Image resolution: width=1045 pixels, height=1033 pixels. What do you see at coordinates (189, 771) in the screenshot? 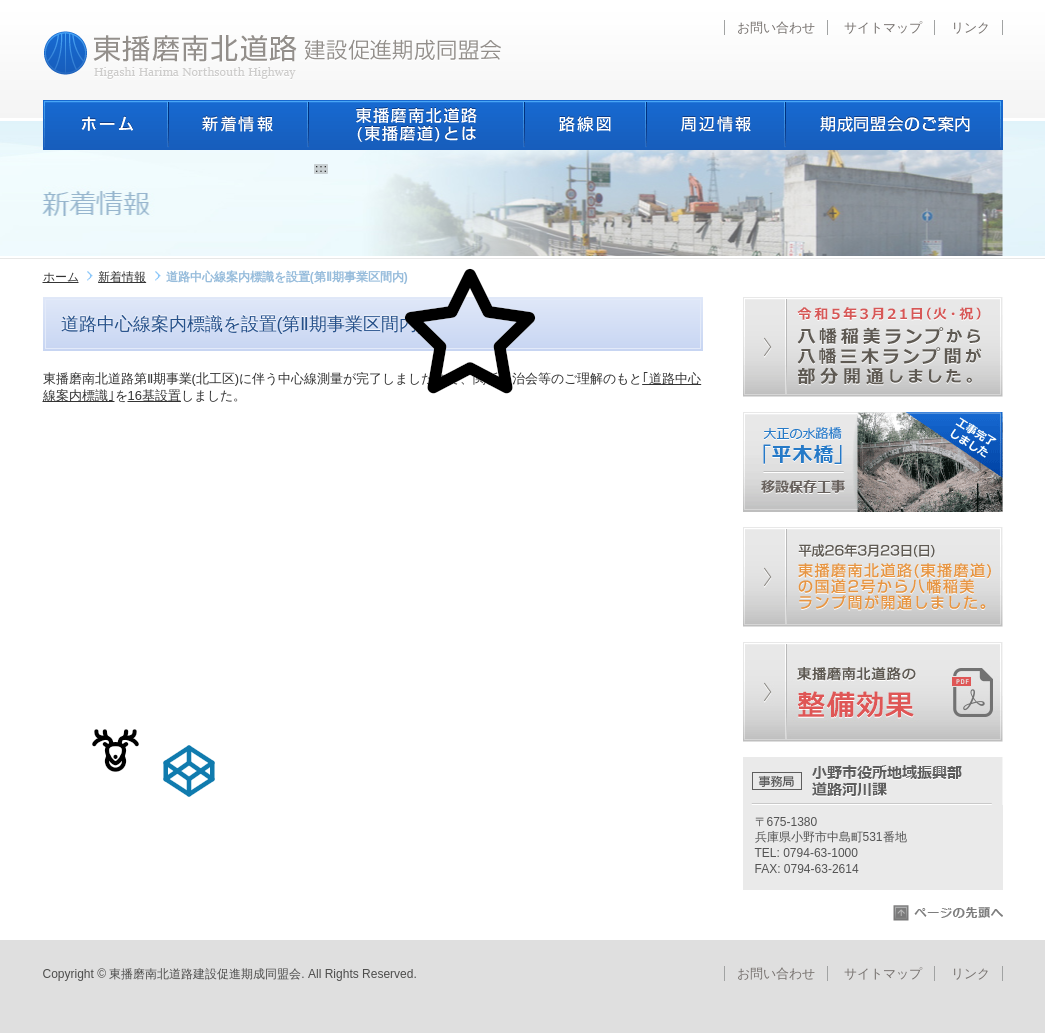
I see `open CodePen` at bounding box center [189, 771].